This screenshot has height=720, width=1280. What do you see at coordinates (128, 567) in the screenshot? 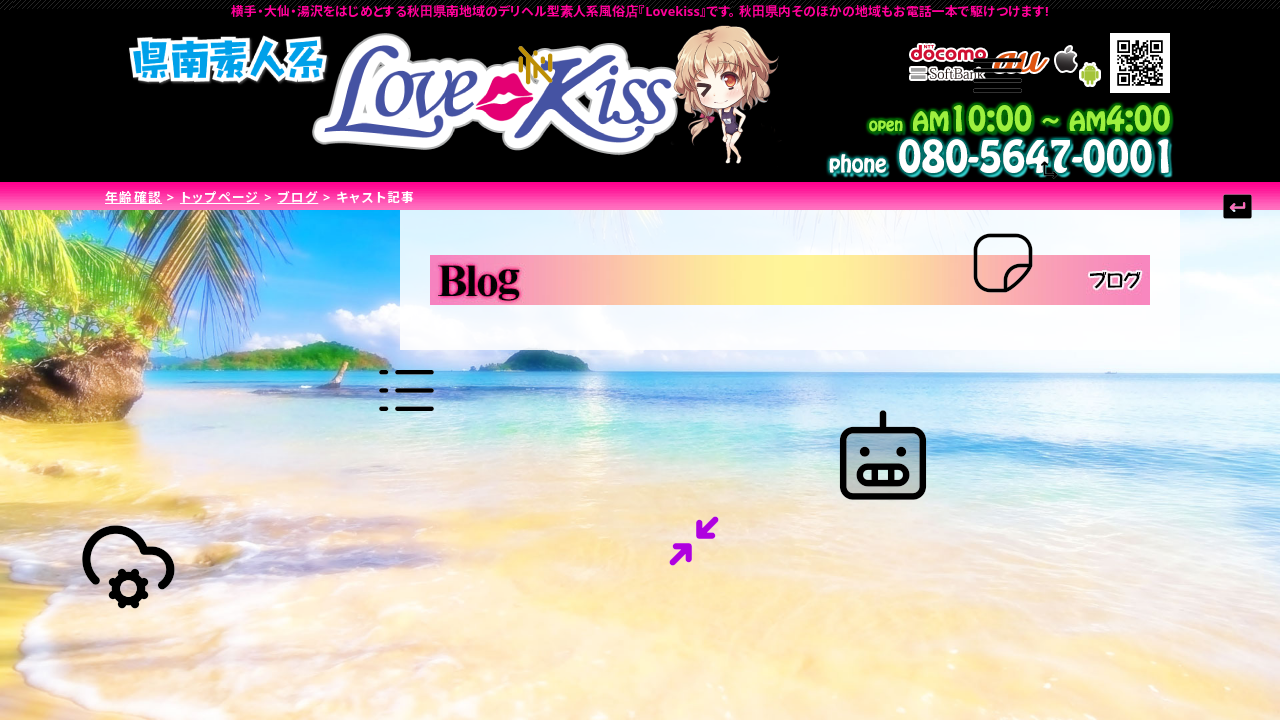
I see `access cloud service settings` at bounding box center [128, 567].